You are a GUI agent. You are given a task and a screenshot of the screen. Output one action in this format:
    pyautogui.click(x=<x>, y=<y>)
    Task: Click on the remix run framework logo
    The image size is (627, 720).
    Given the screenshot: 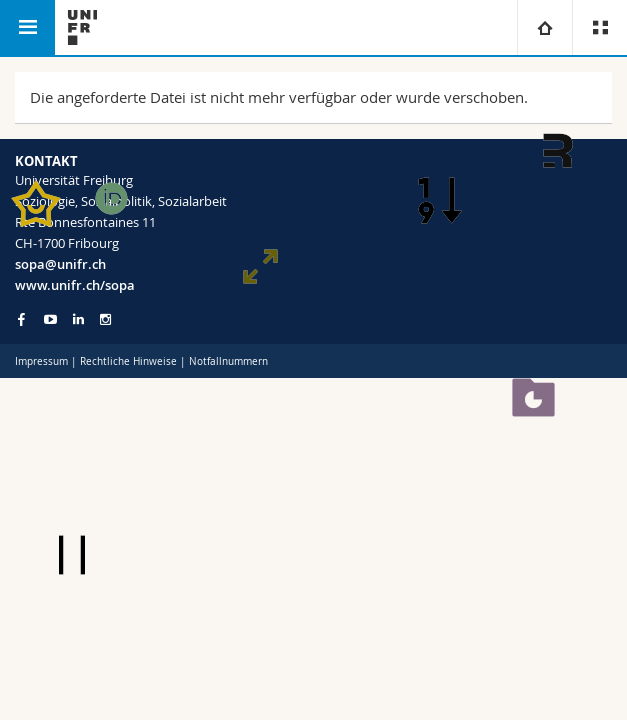 What is the action you would take?
    pyautogui.click(x=558, y=152)
    